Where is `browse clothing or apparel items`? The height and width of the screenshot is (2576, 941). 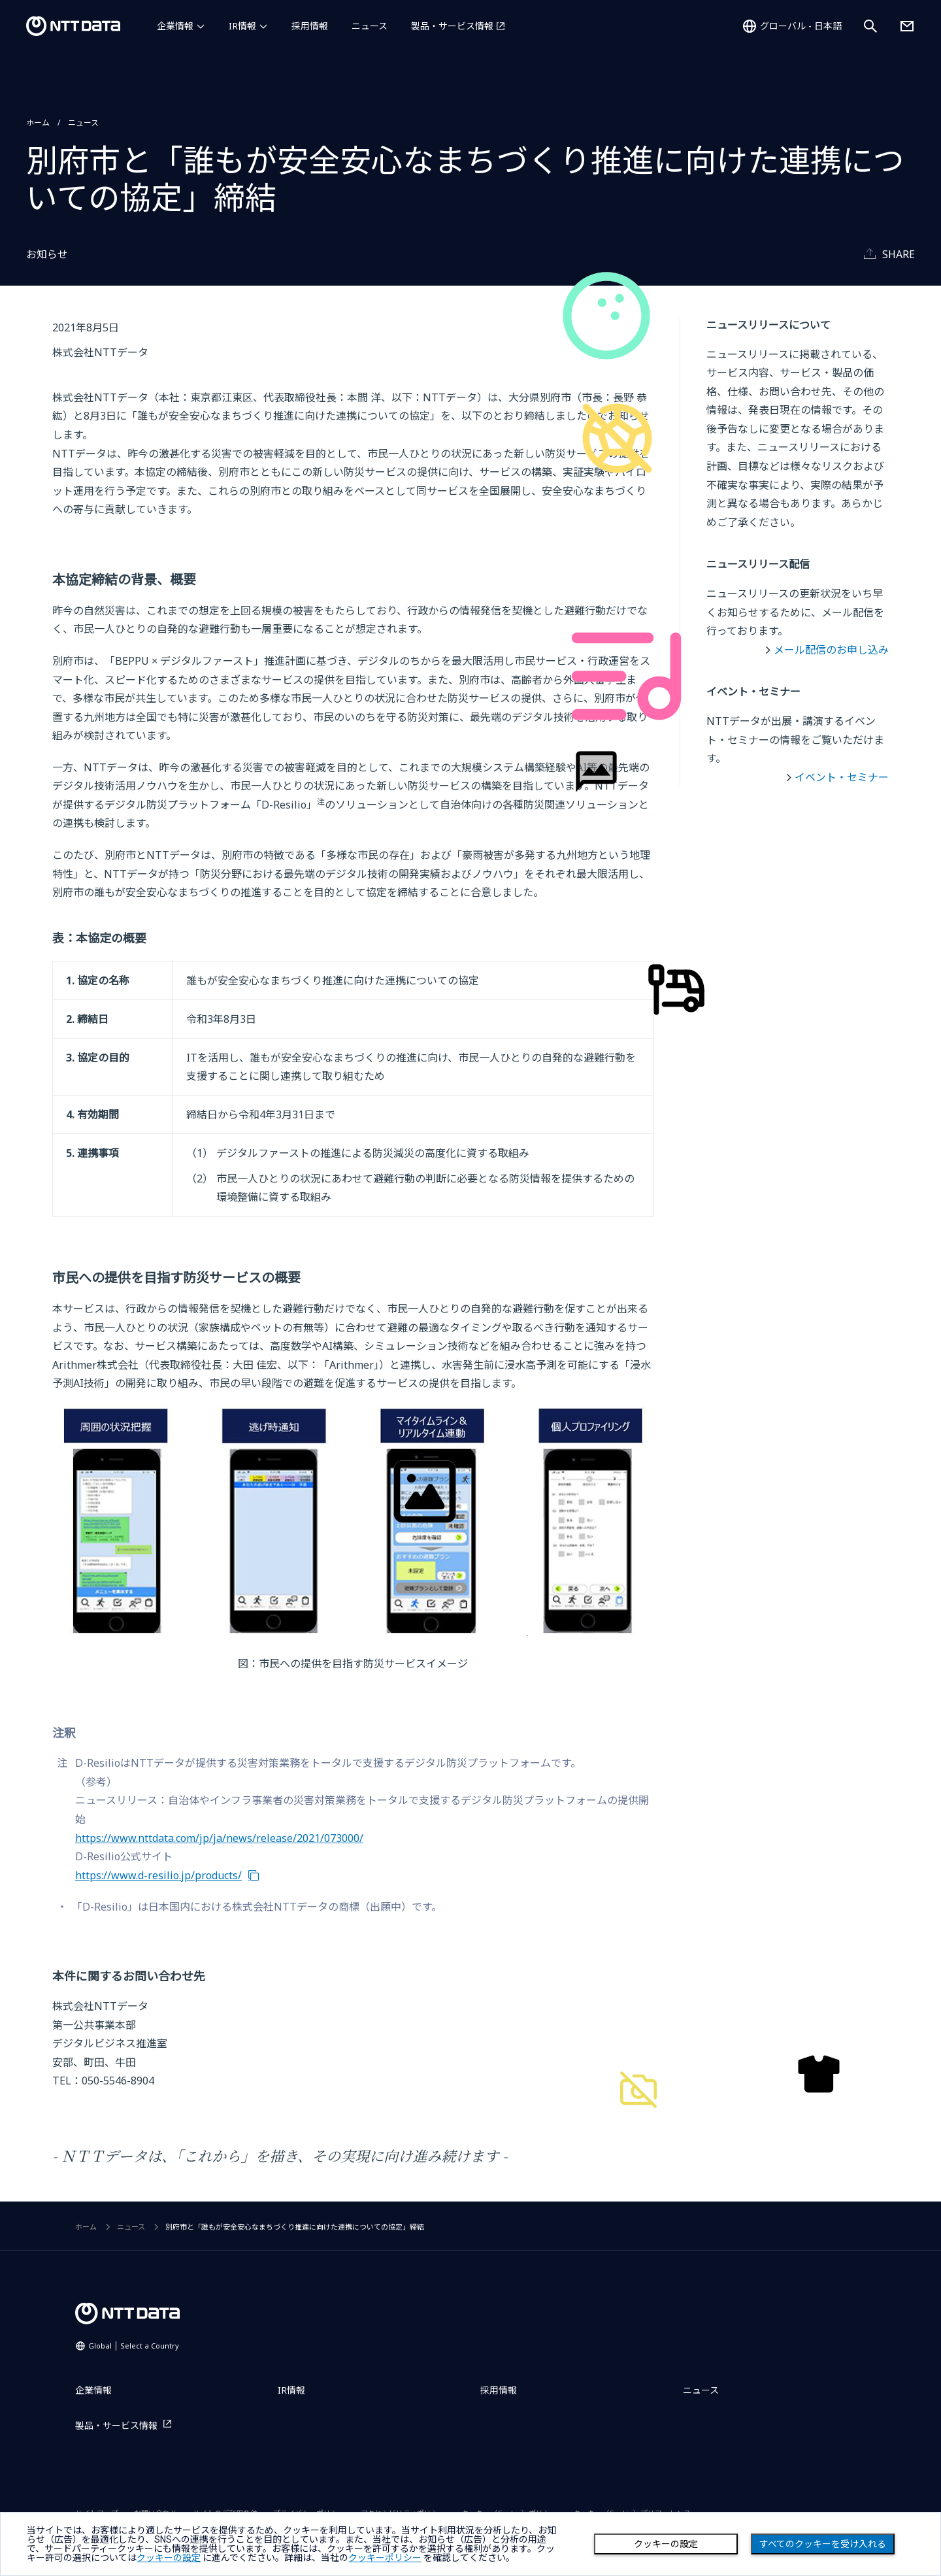
browse clothing or apparel items is located at coordinates (819, 2074).